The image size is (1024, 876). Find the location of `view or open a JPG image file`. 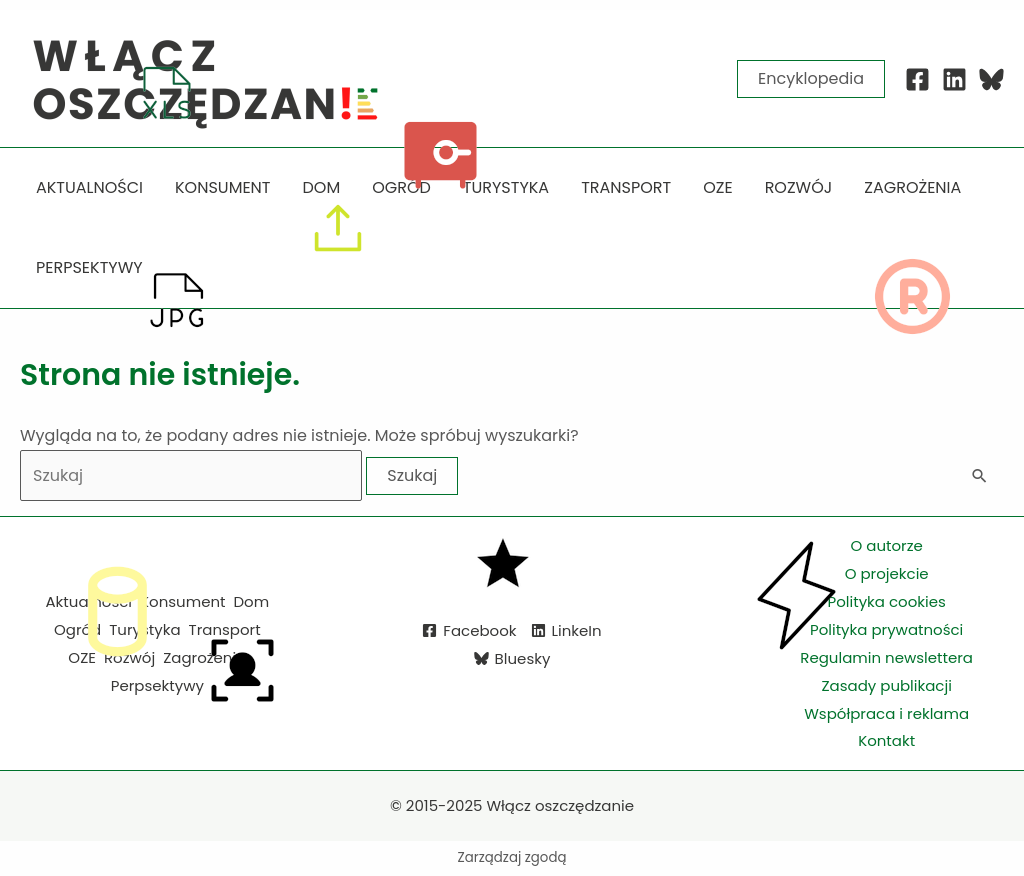

view or open a JPG image file is located at coordinates (178, 302).